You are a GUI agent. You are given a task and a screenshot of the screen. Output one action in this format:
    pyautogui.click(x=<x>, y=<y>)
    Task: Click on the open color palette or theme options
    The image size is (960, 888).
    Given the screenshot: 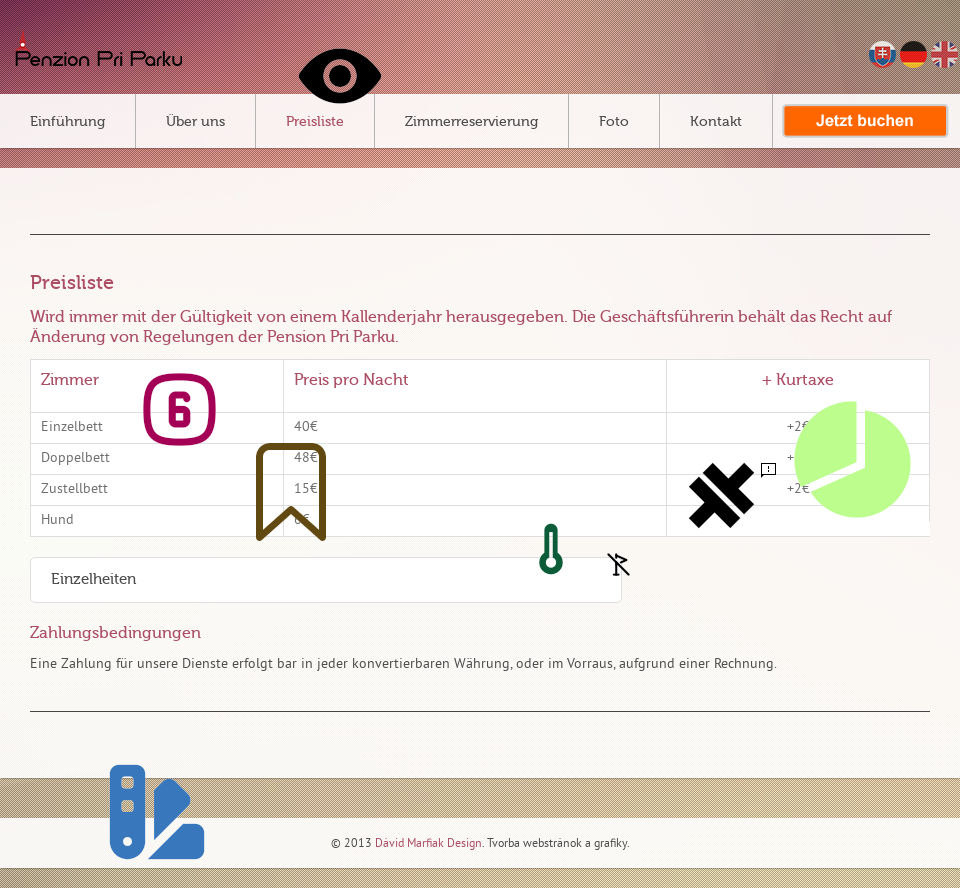 What is the action you would take?
    pyautogui.click(x=157, y=812)
    